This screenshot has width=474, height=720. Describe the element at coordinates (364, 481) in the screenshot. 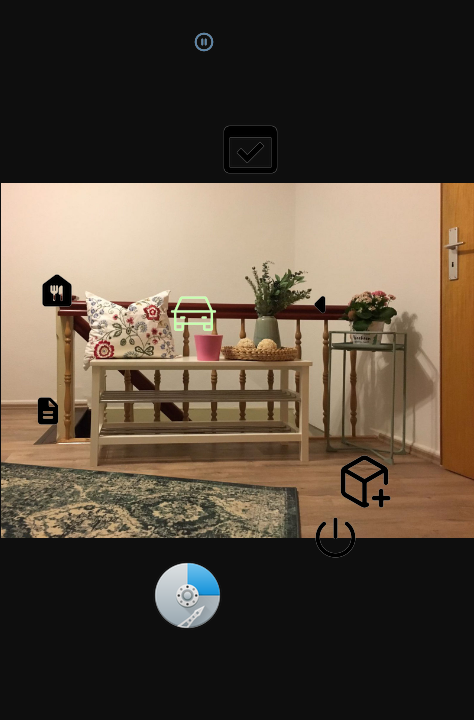

I see `add a new 3D object or model` at that location.